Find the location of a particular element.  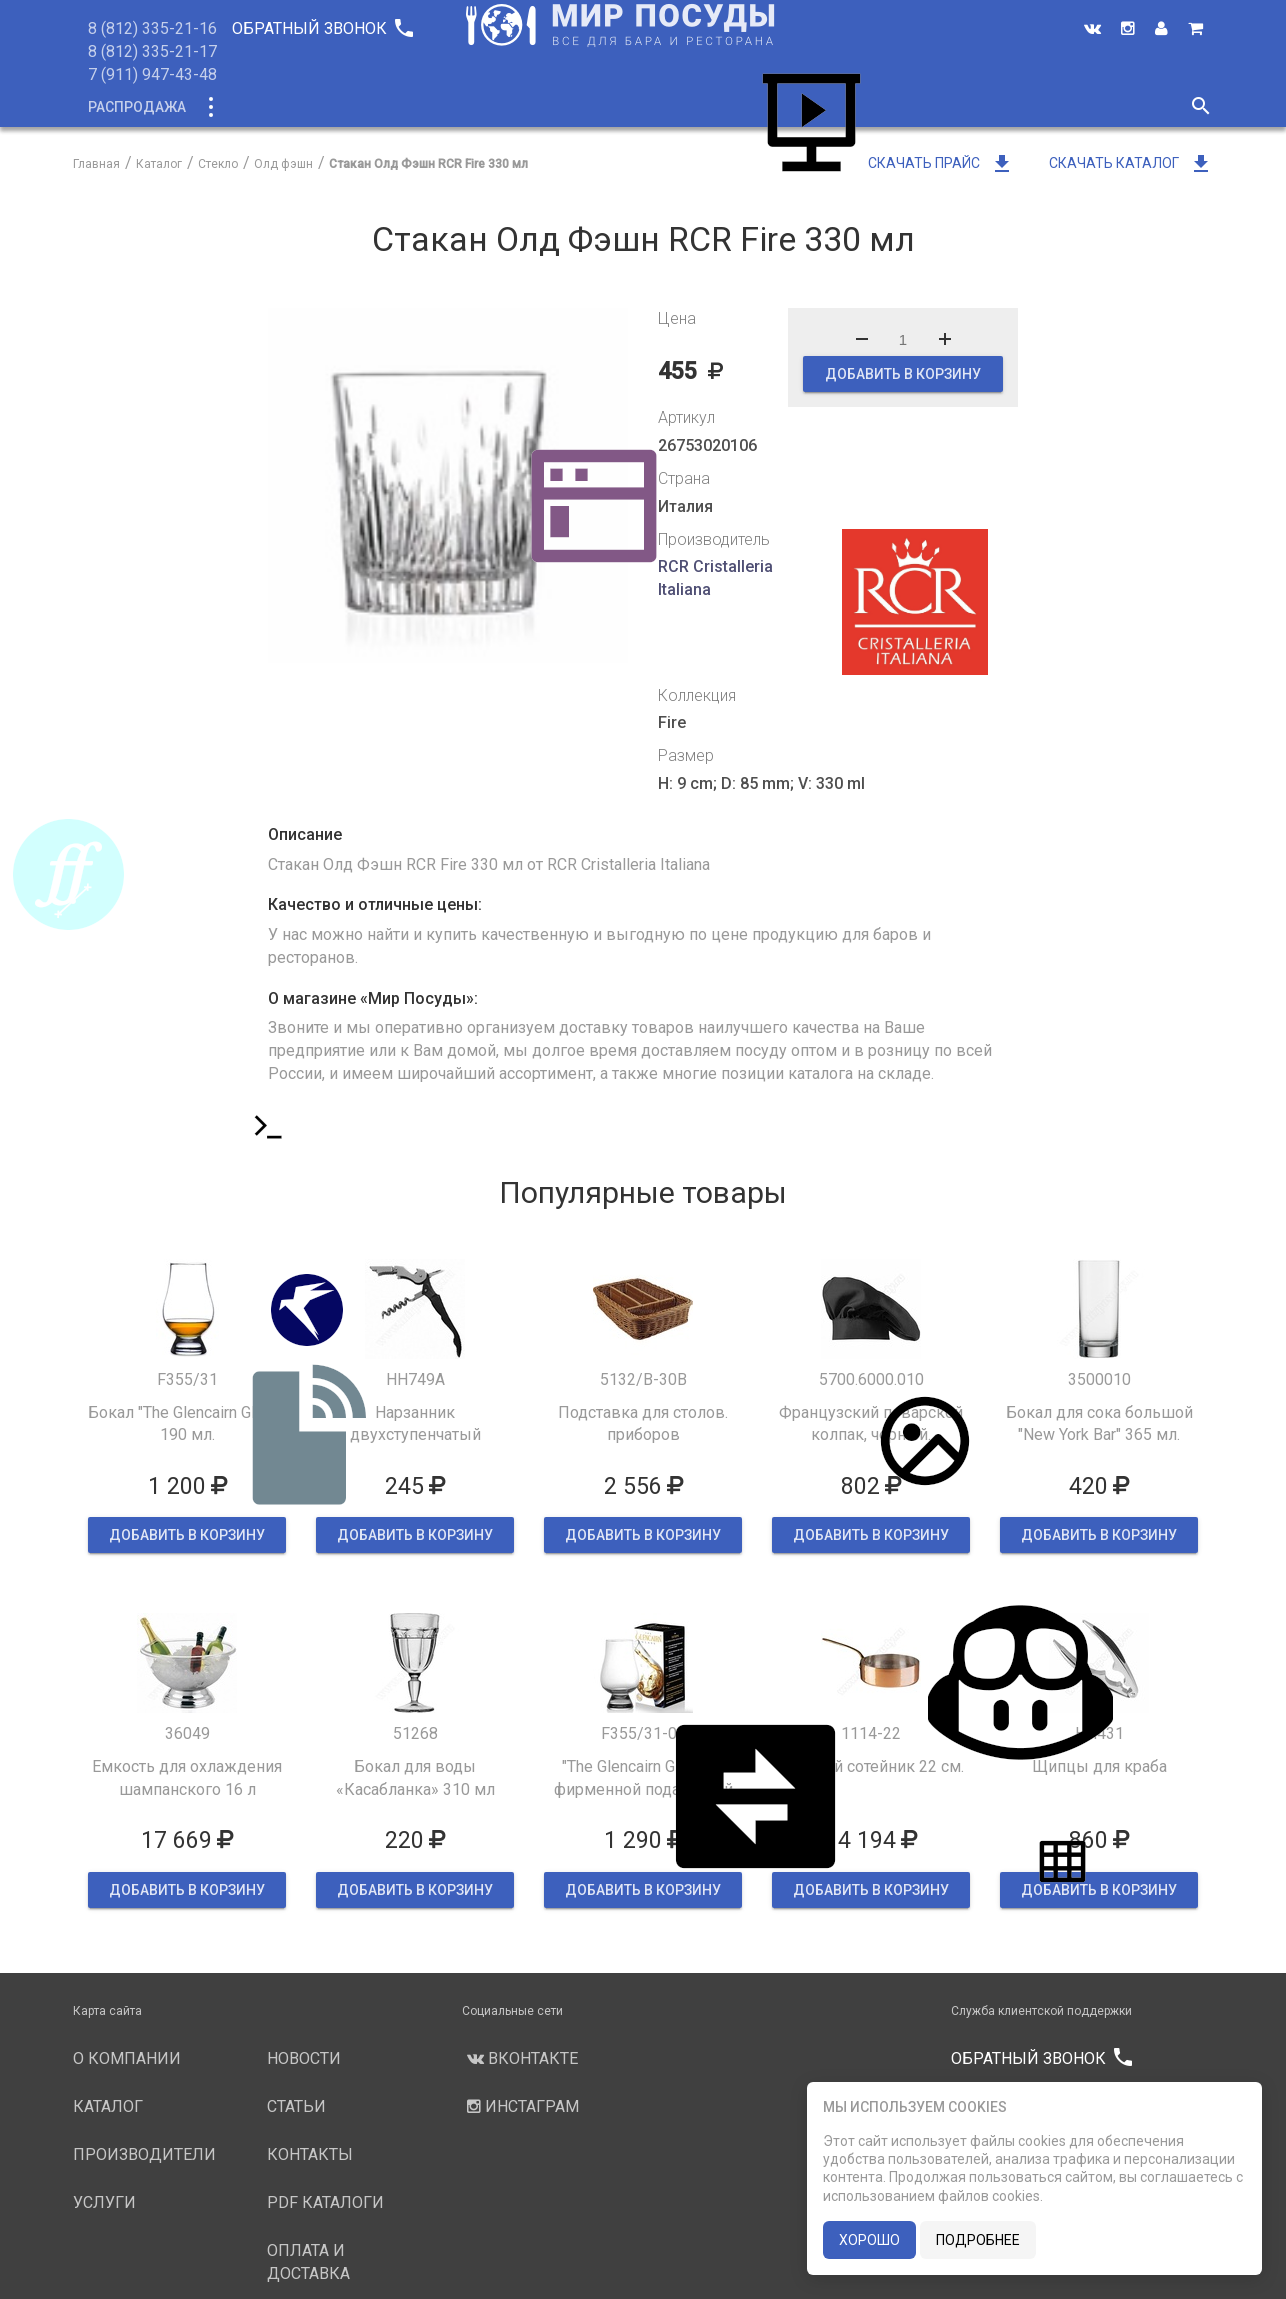

enable mobile hotspot is located at coordinates (306, 1438).